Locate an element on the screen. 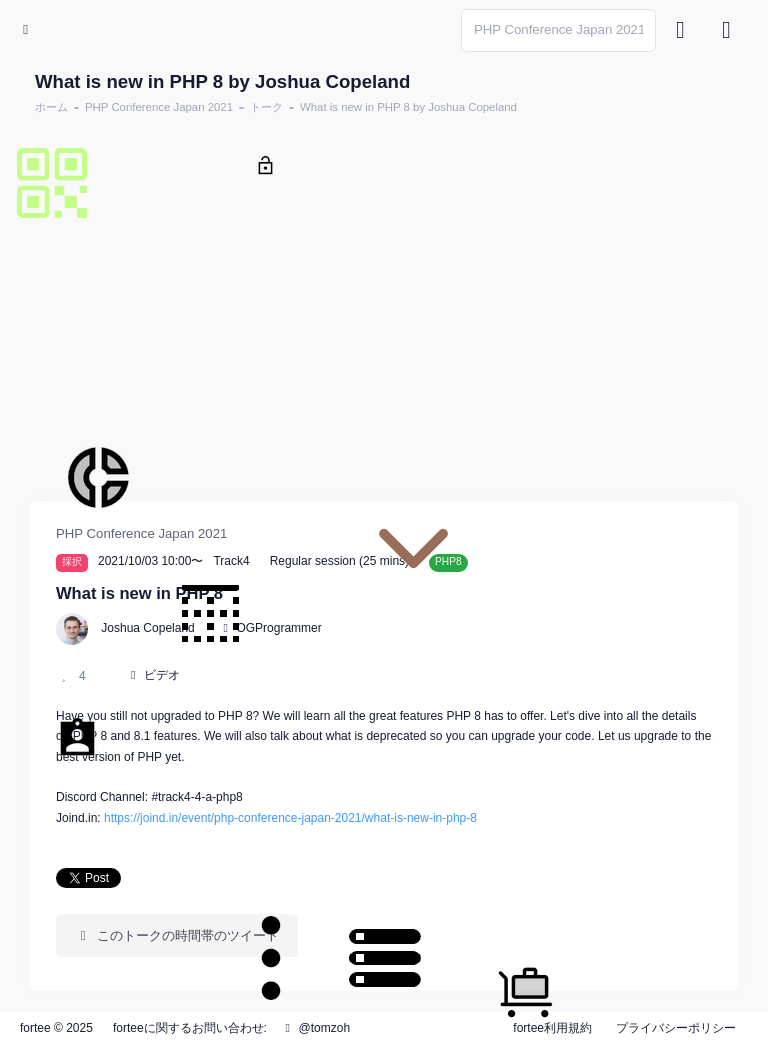 The image size is (768, 1044). view analytics or statistics breakdown is located at coordinates (98, 477).